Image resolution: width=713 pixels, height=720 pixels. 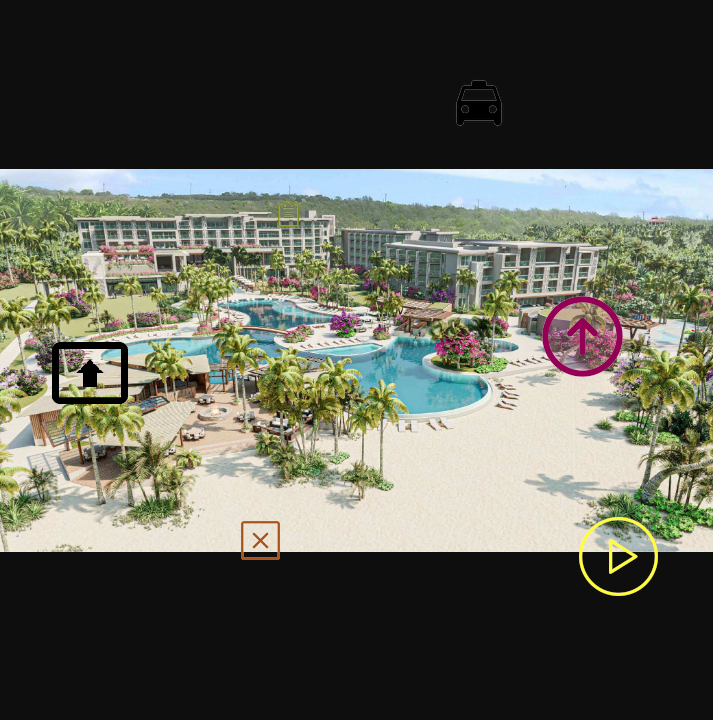 I want to click on view clipboard contents, so click(x=288, y=214).